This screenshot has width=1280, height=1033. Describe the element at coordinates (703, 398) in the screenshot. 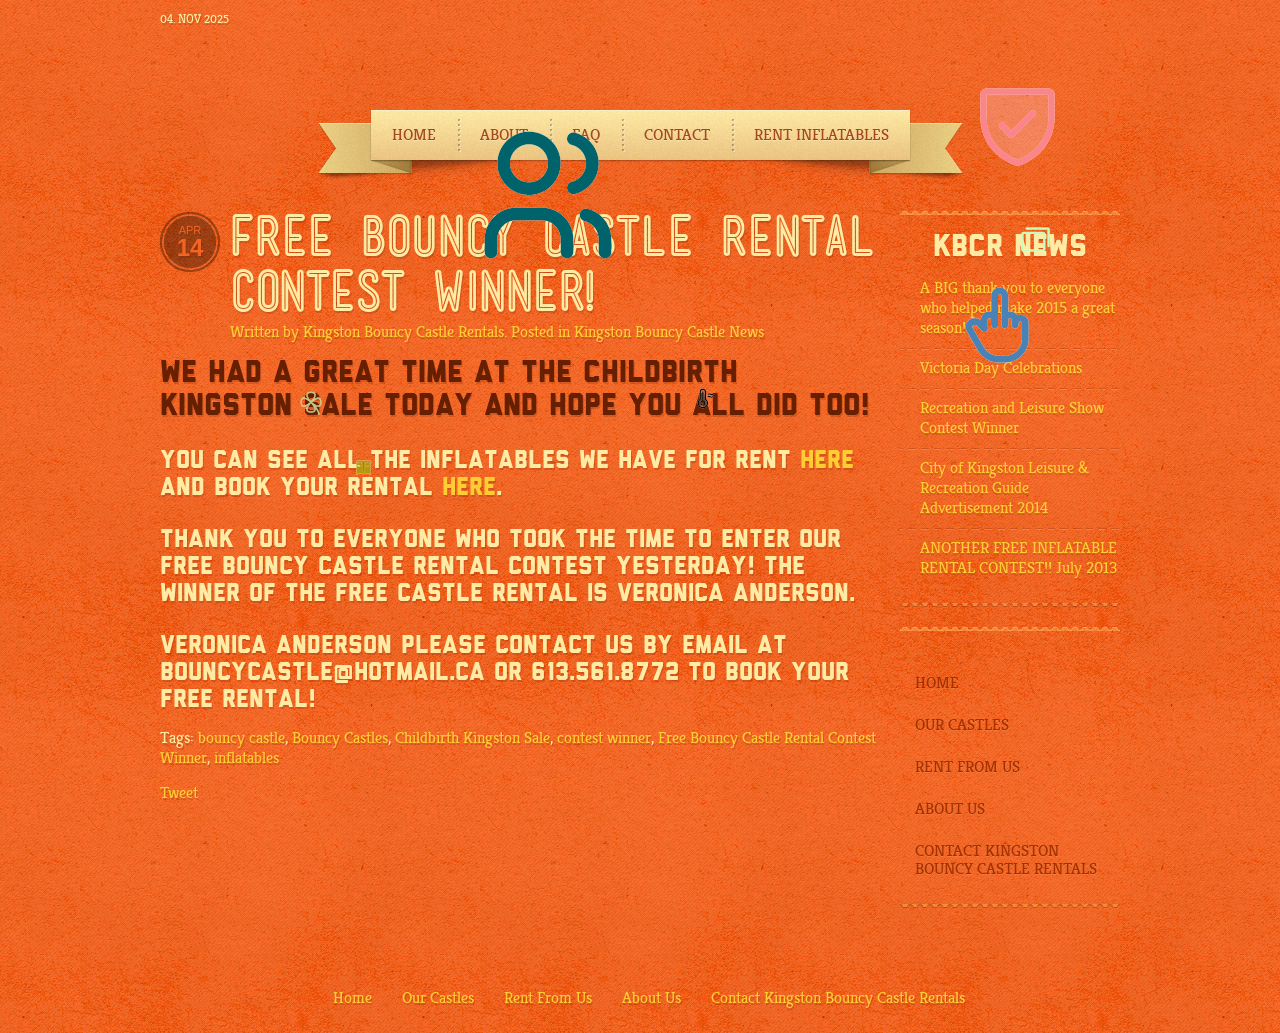

I see `indicates high temperature or heat warning` at that location.